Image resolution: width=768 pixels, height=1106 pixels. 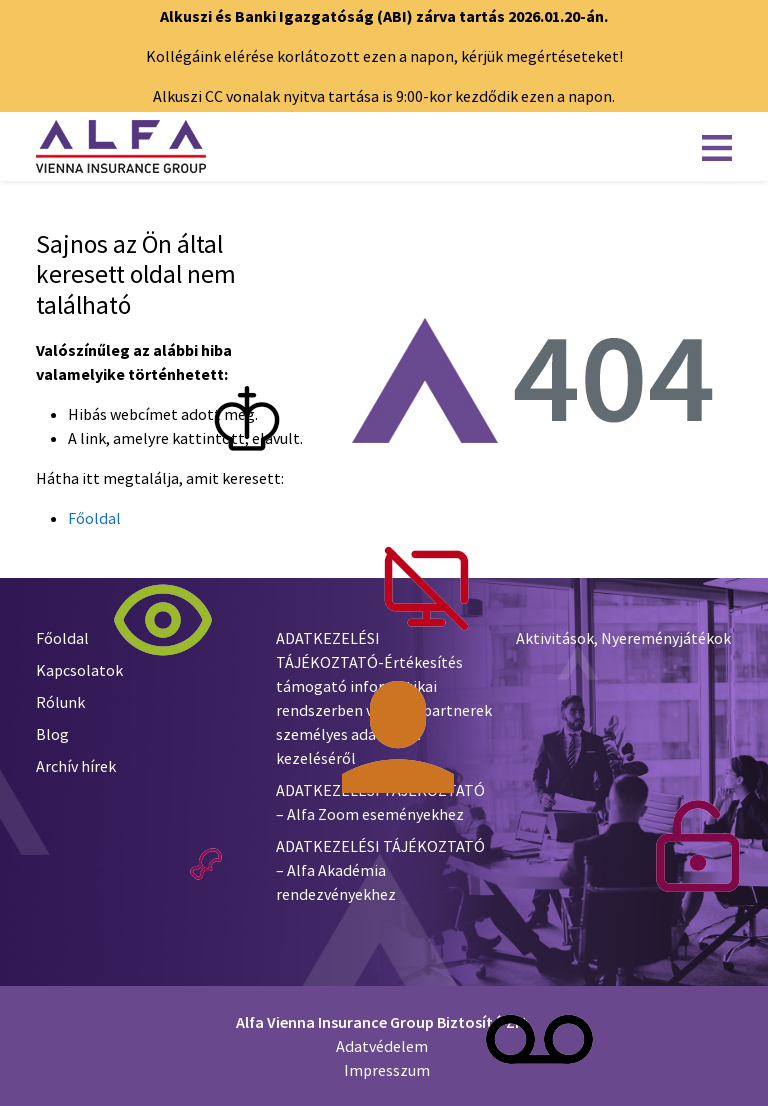 I want to click on unlock or access secured content, so click(x=698, y=846).